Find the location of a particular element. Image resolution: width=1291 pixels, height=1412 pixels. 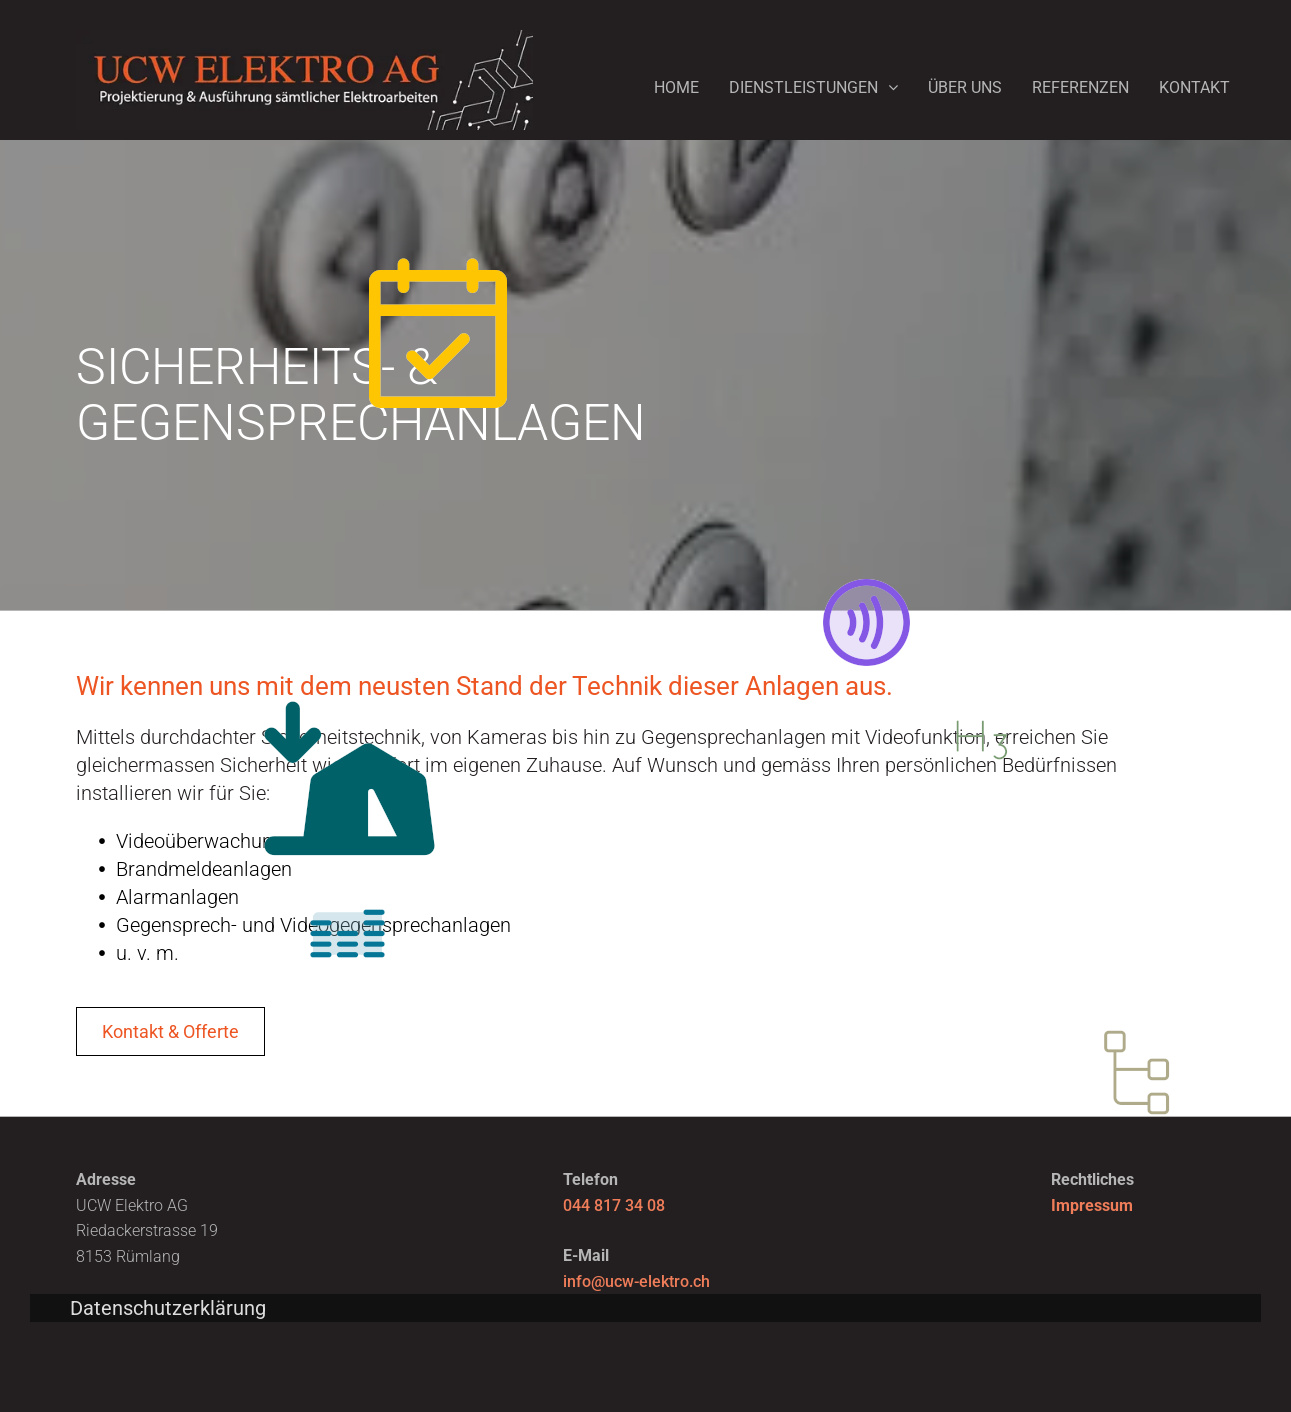

adjust audio equalizer settings is located at coordinates (347, 933).